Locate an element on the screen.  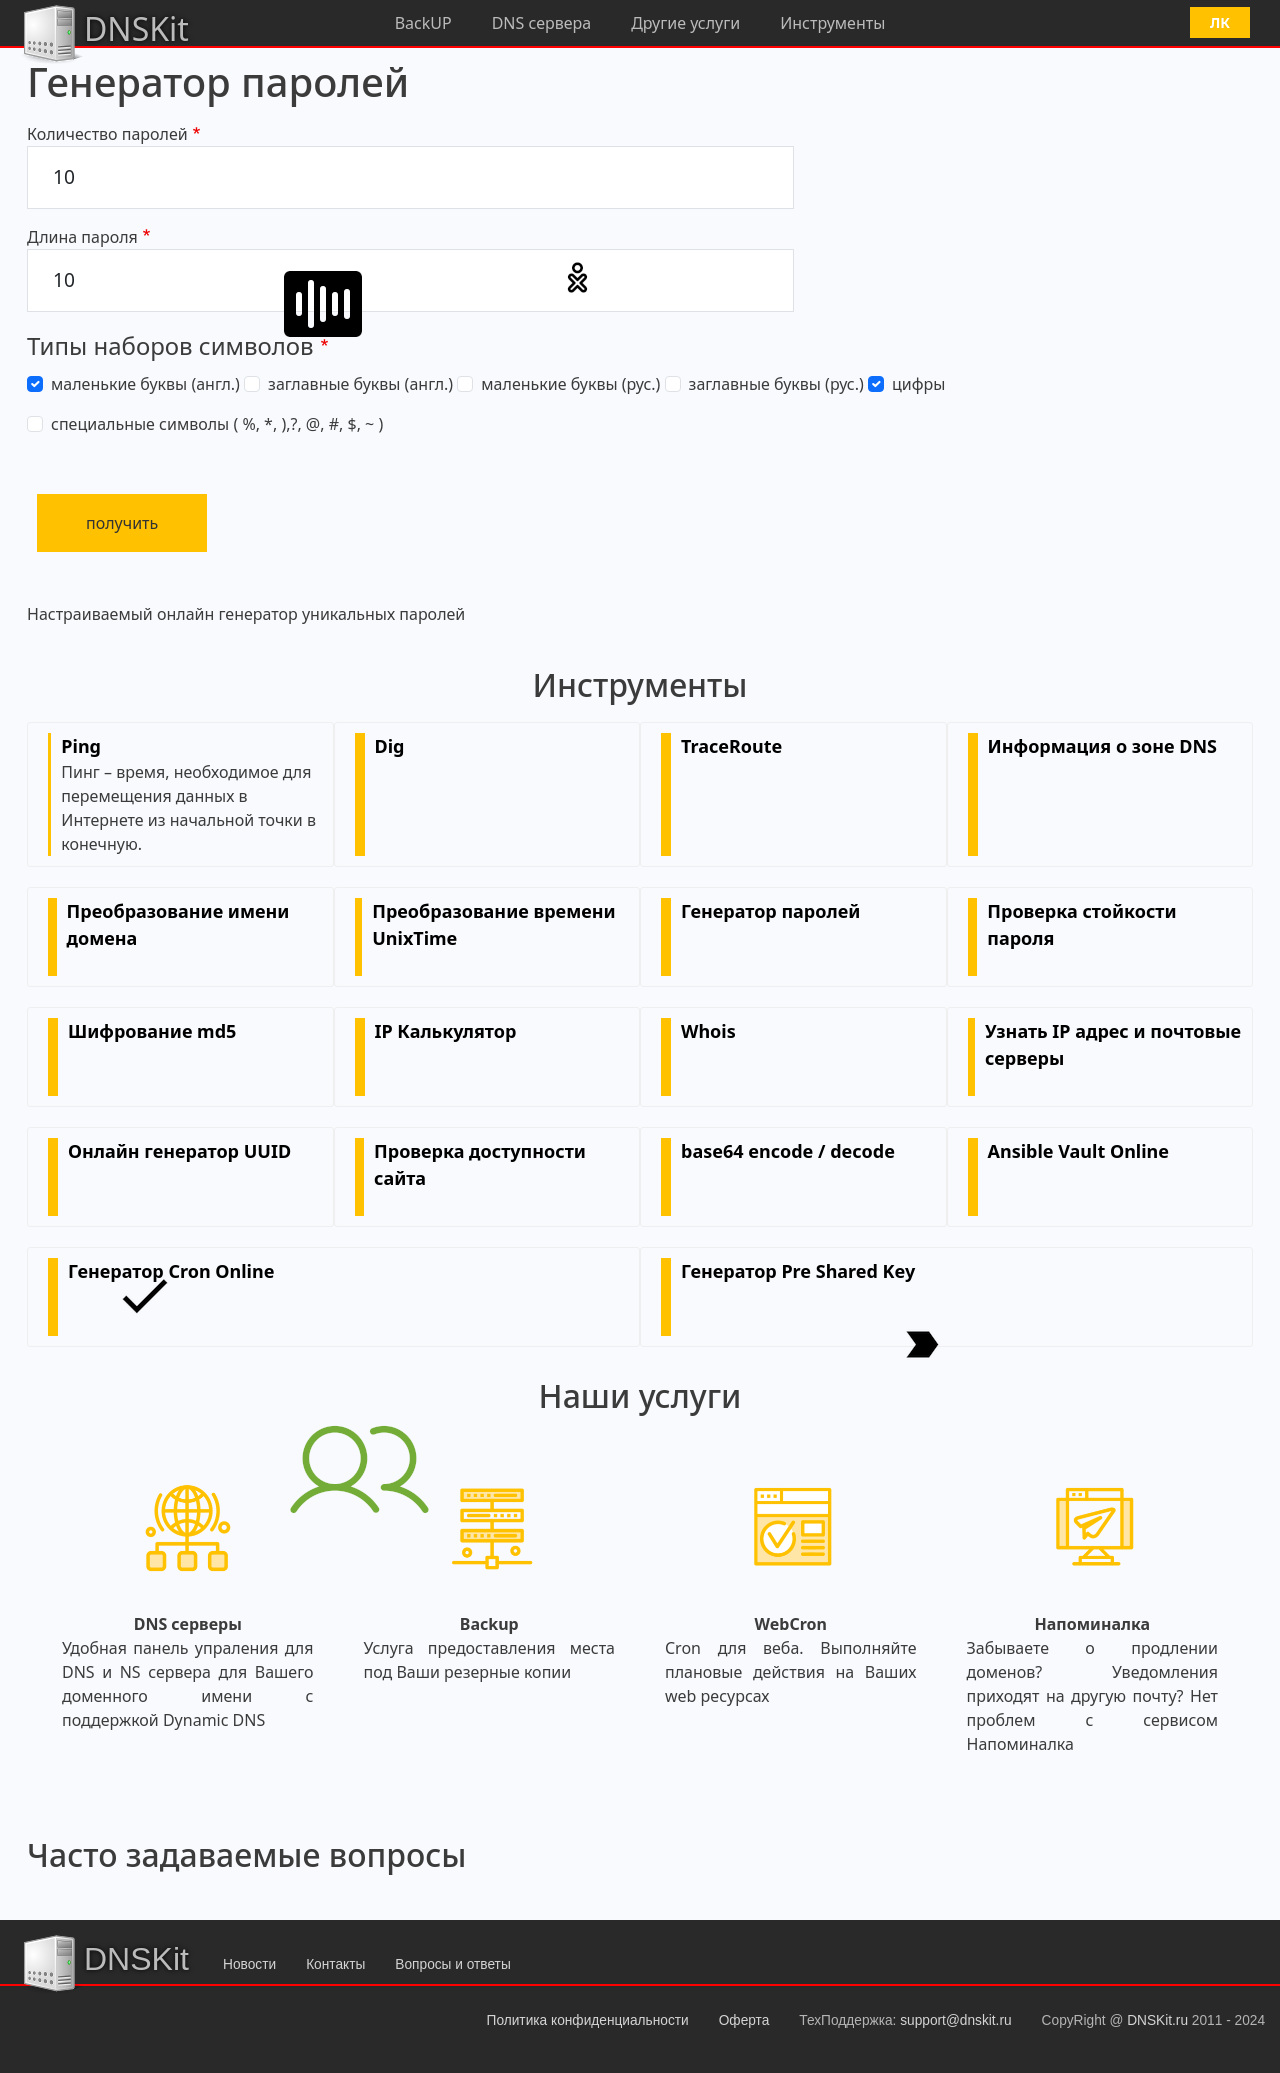
confirm or submit an action is located at coordinates (144, 1295).